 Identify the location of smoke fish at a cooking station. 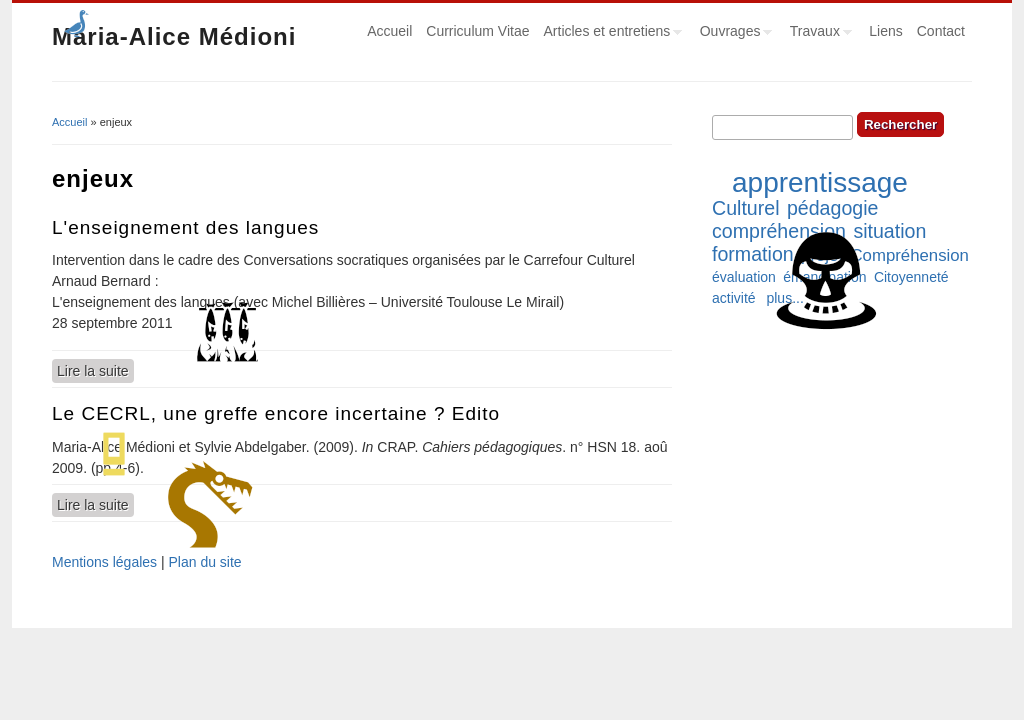
(227, 331).